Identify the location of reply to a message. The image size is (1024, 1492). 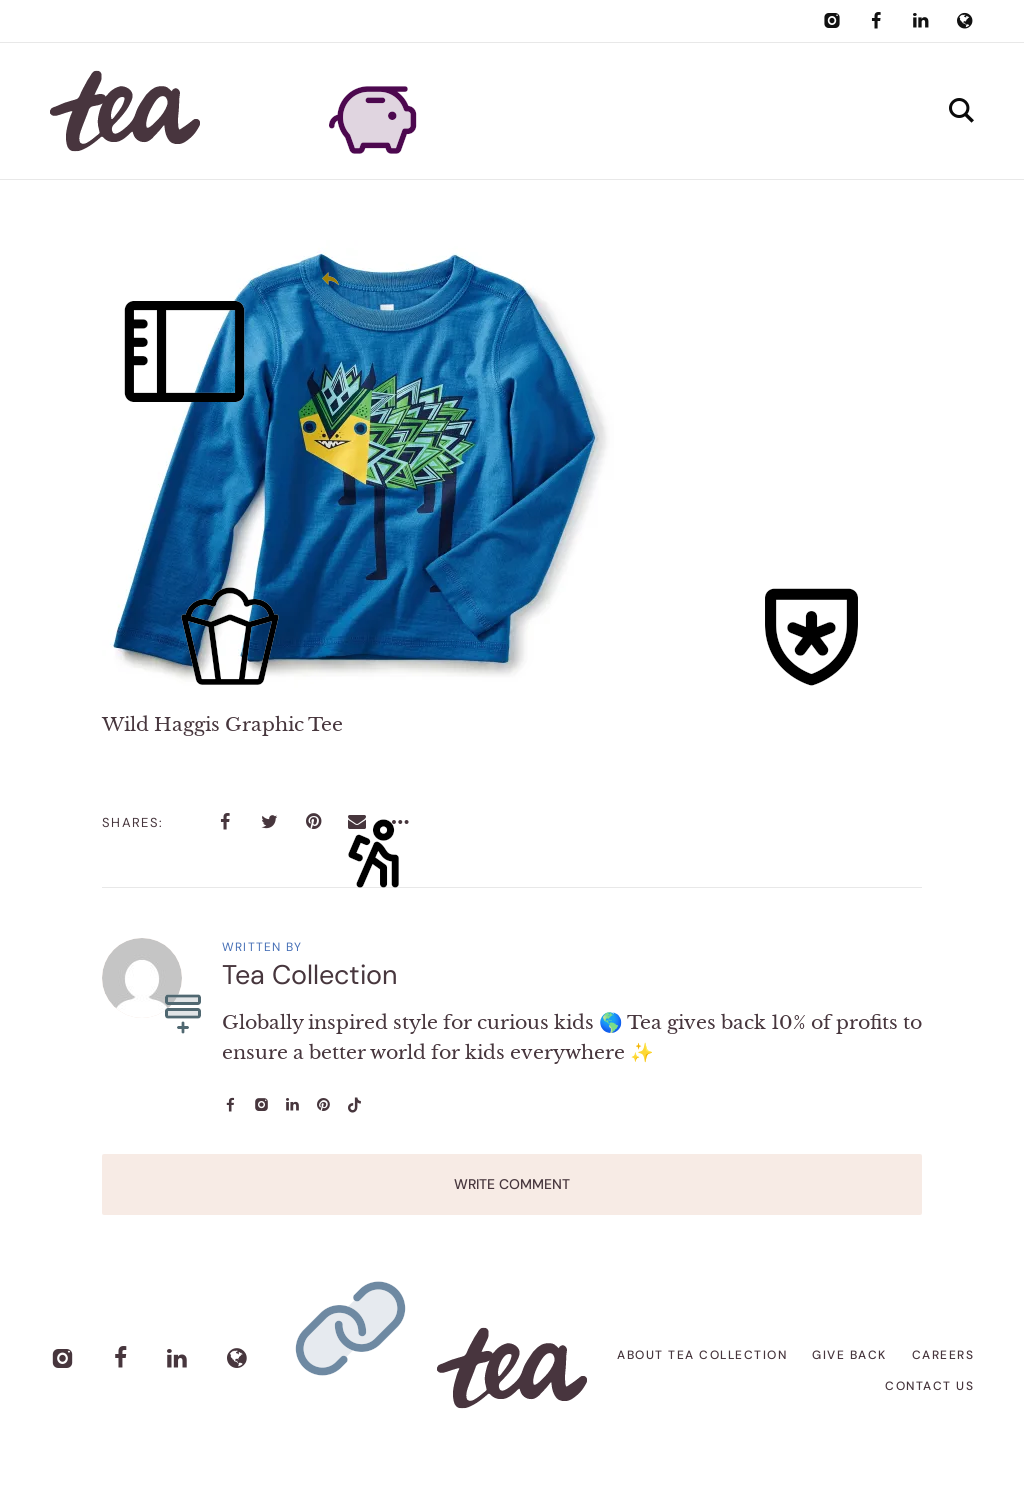
(330, 278).